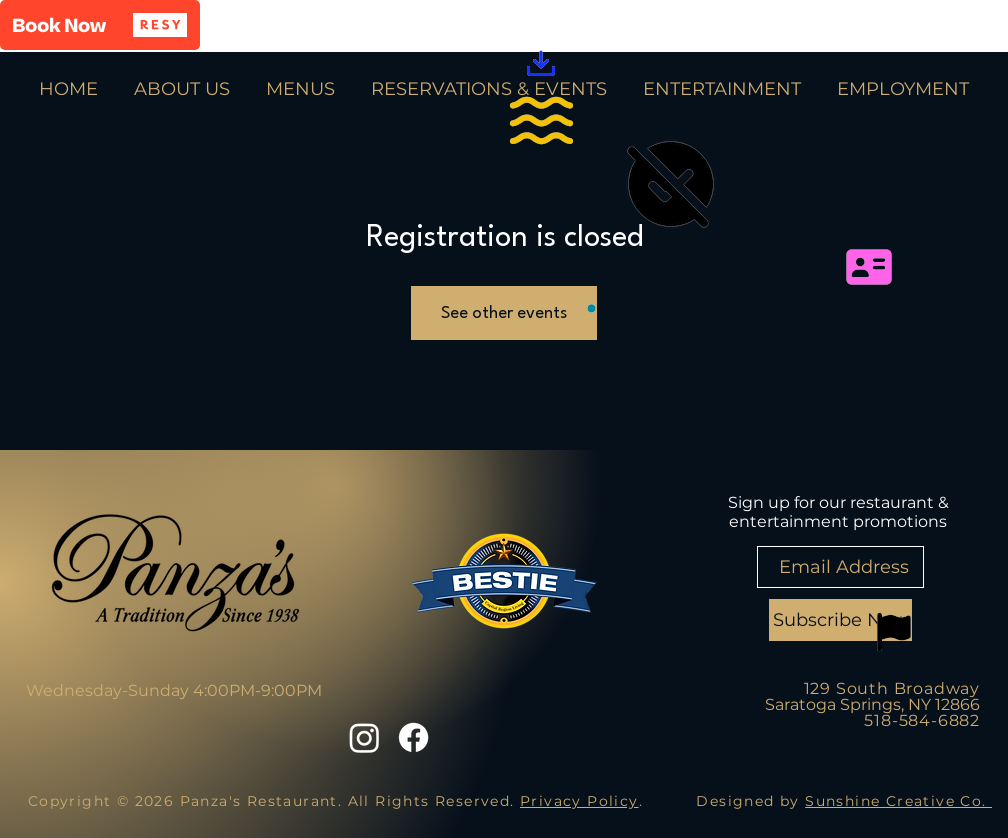  I want to click on download a file or document, so click(541, 64).